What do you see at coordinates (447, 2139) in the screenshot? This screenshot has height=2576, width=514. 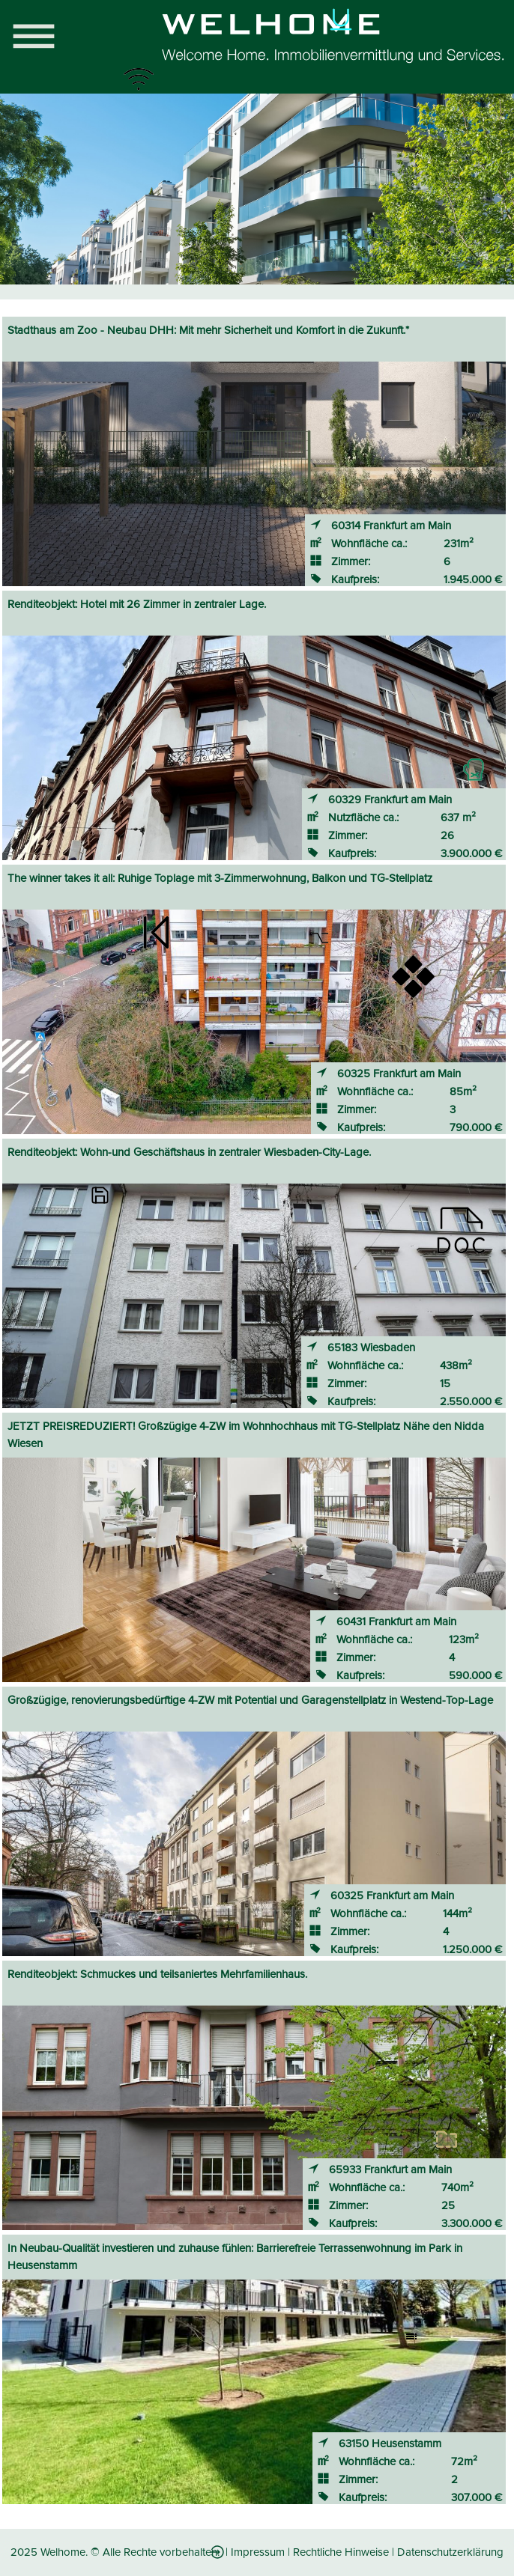 I see `create a new folder` at bounding box center [447, 2139].